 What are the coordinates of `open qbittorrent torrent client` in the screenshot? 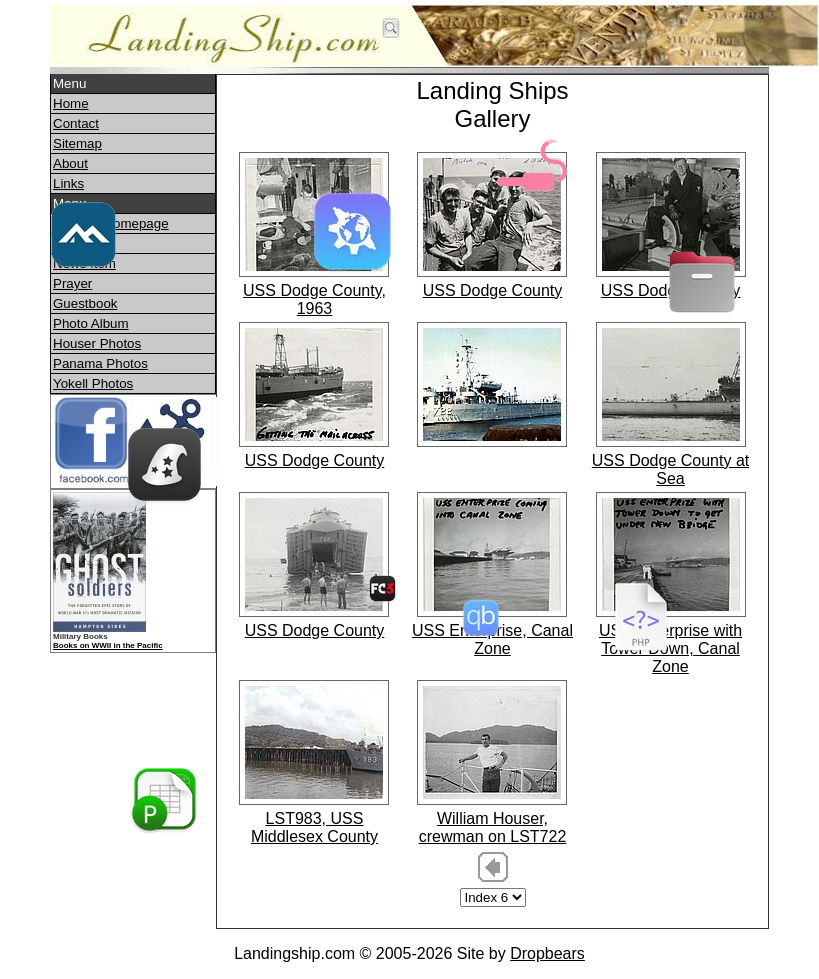 It's located at (481, 618).